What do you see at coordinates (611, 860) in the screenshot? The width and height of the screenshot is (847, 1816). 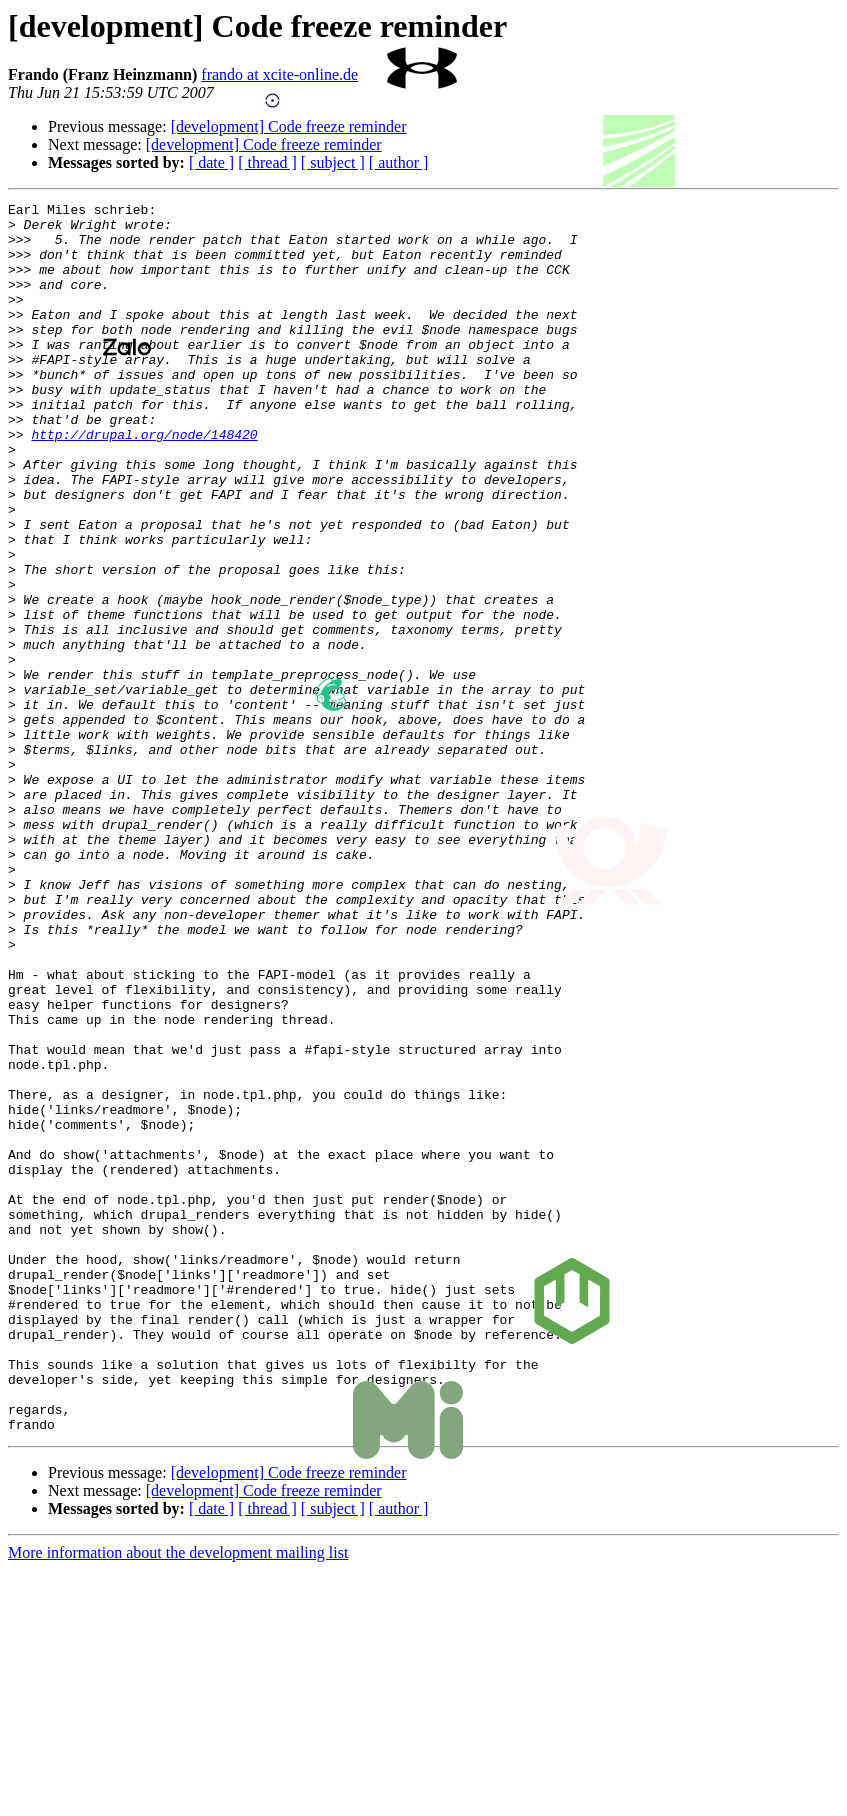 I see `Deutsche Post company logo` at bounding box center [611, 860].